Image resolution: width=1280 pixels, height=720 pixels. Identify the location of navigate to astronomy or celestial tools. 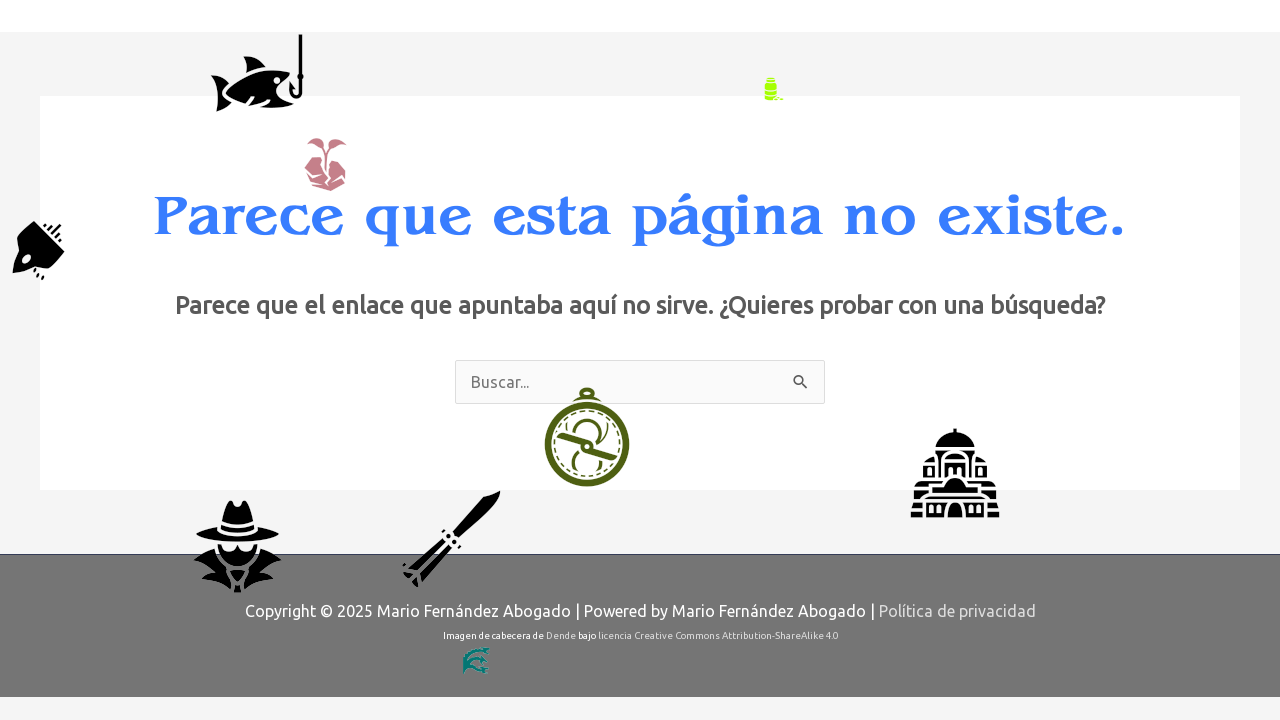
(587, 437).